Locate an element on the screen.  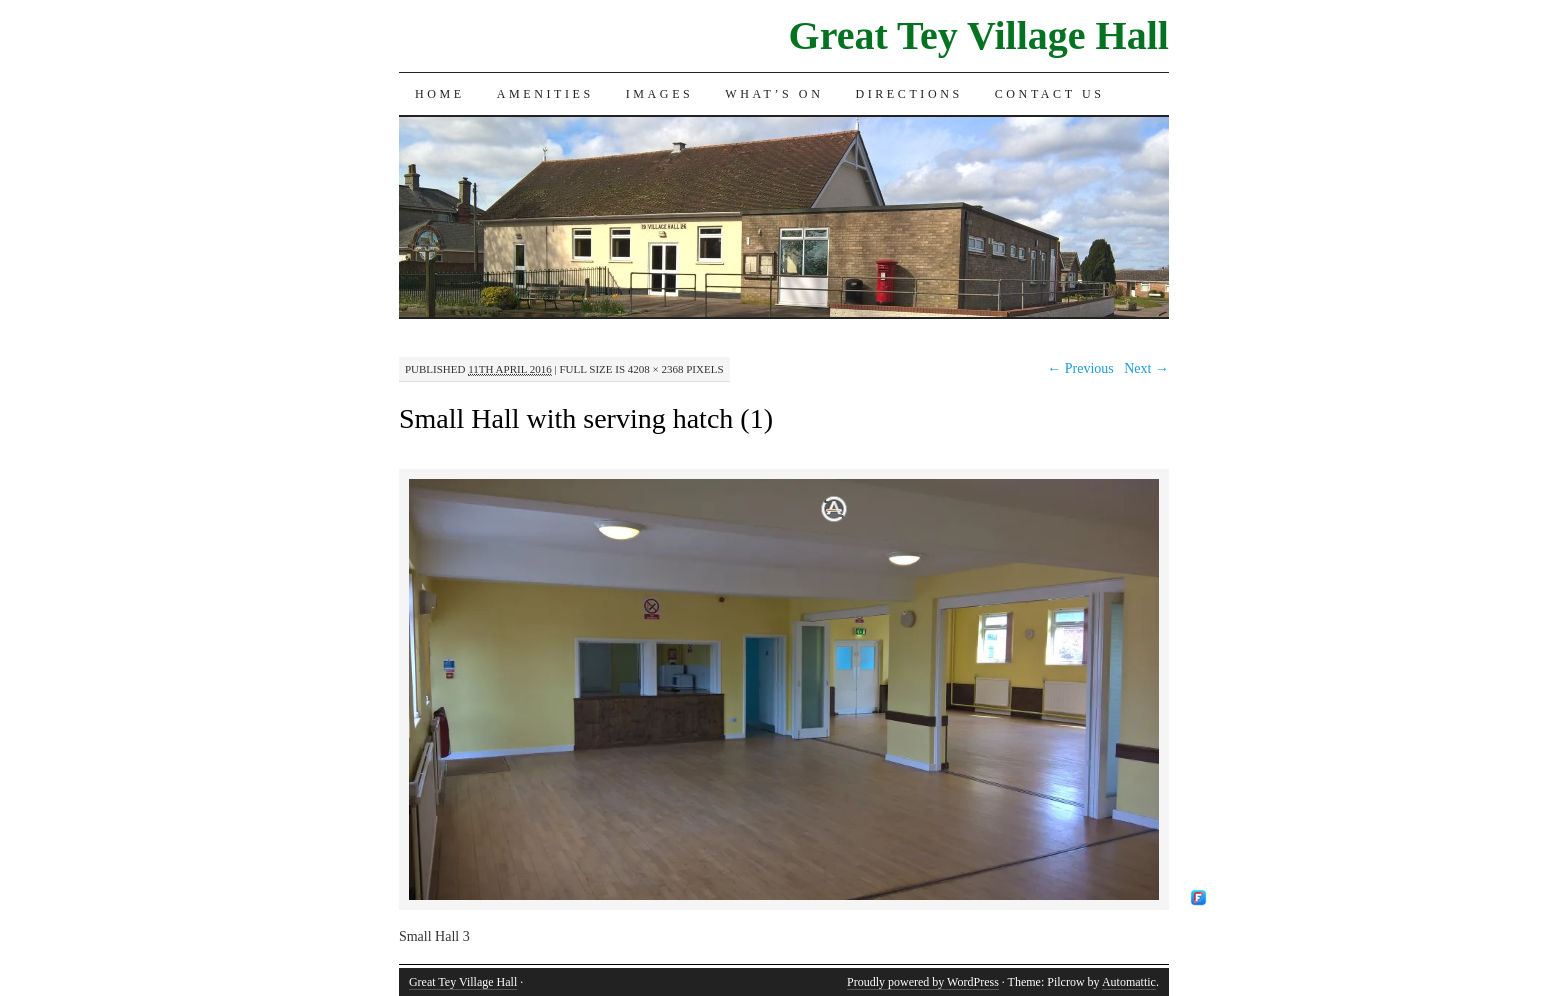
open FreeCAD application is located at coordinates (1198, 897).